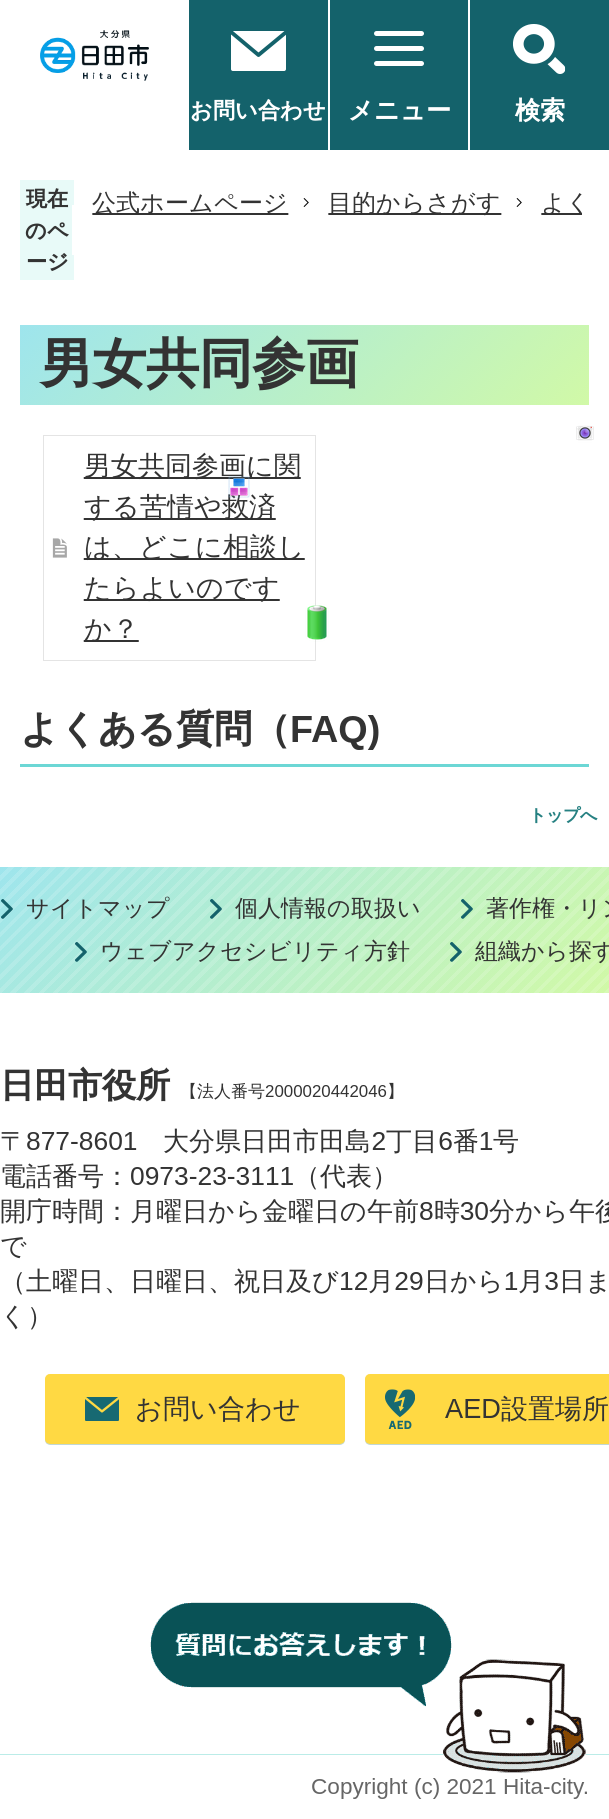  I want to click on open cheese webcam application, so click(585, 433).